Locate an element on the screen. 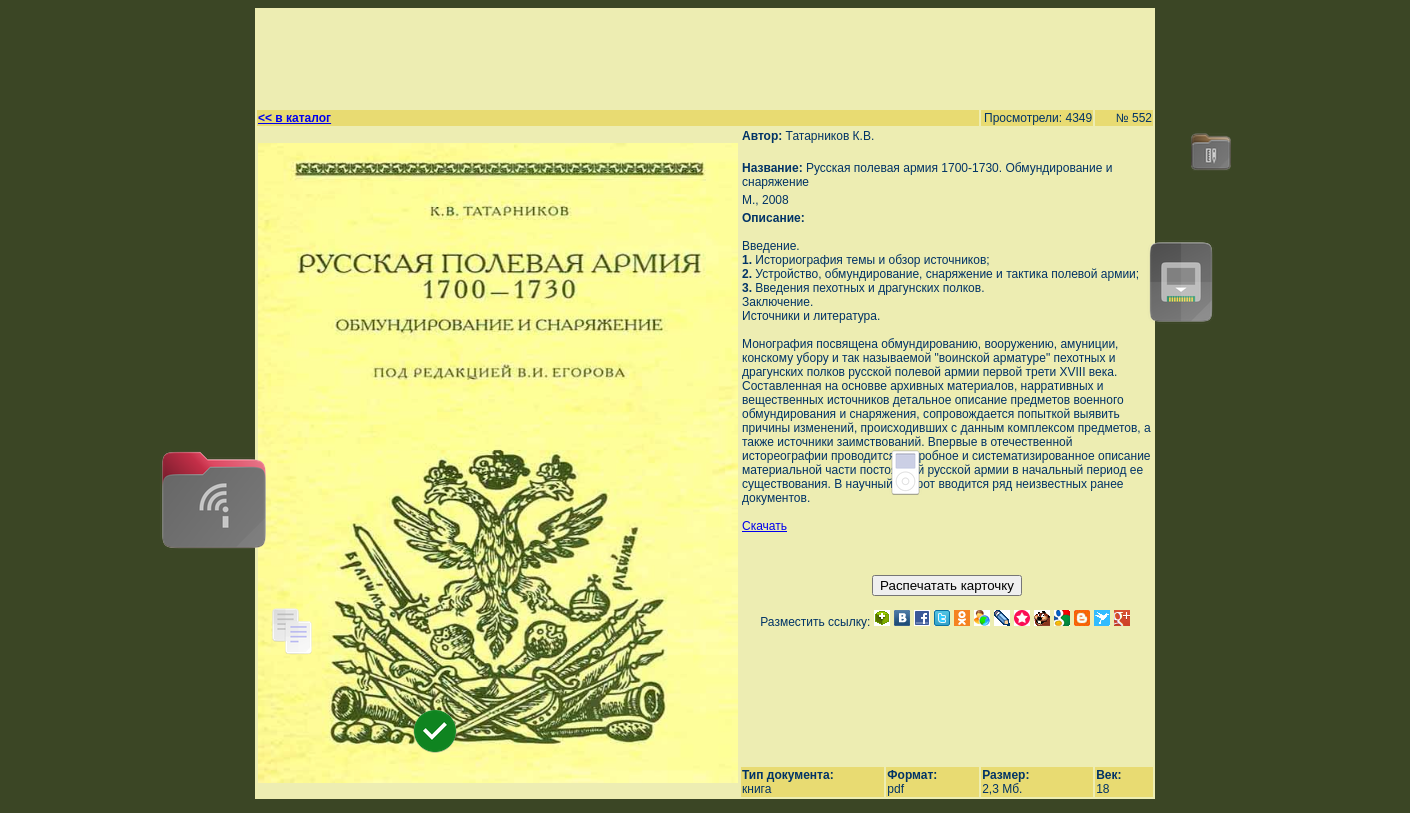  confirm or accept an action is located at coordinates (435, 731).